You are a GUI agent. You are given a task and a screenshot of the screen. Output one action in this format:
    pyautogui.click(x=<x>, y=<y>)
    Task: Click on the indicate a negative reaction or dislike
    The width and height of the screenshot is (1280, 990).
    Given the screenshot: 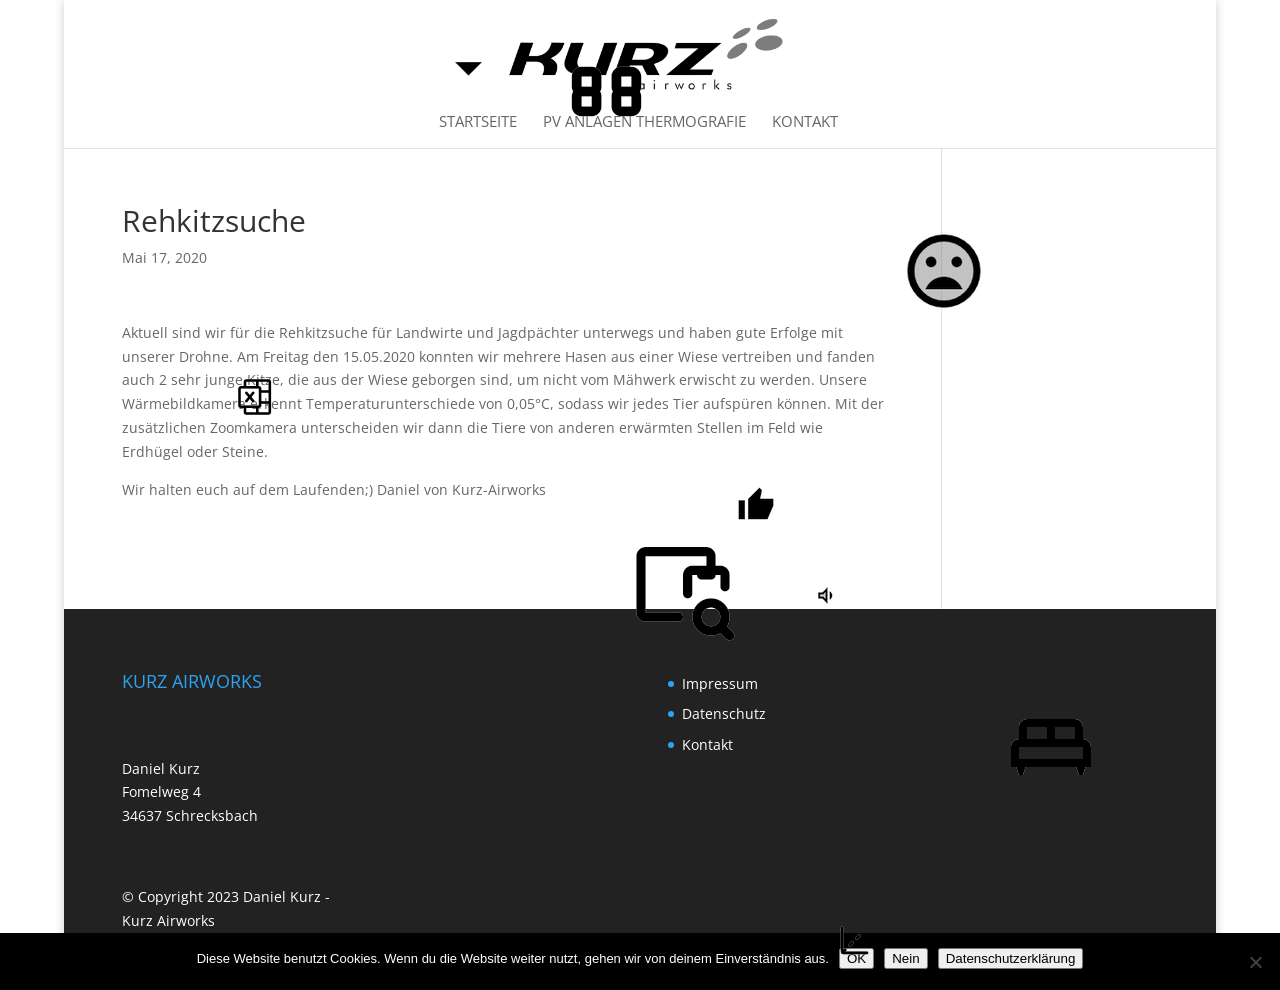 What is the action you would take?
    pyautogui.click(x=944, y=271)
    